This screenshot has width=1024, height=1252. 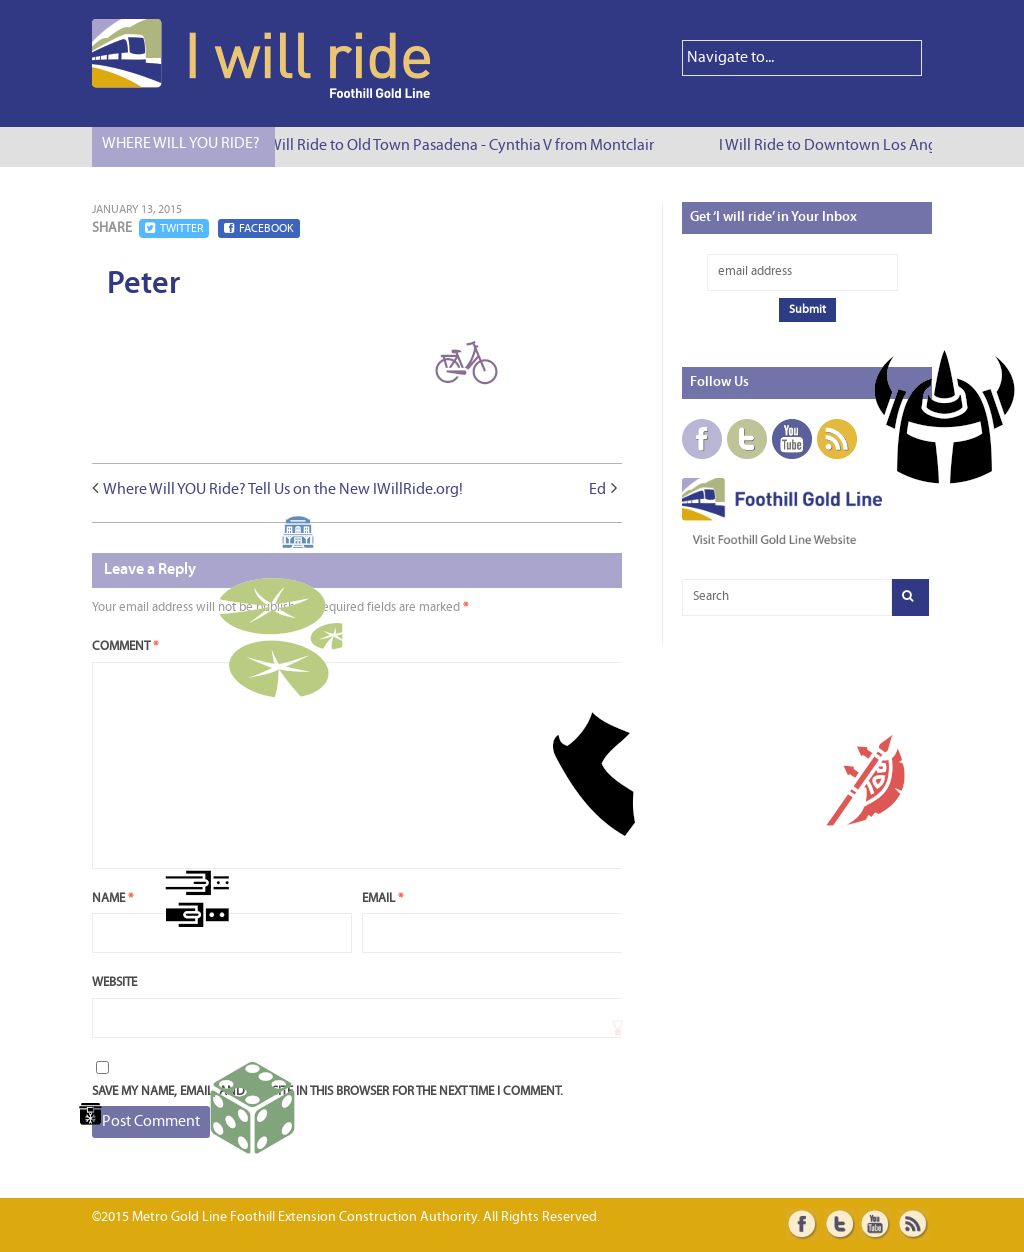 What do you see at coordinates (281, 639) in the screenshot?
I see `decorative nature or pond-themed game element` at bounding box center [281, 639].